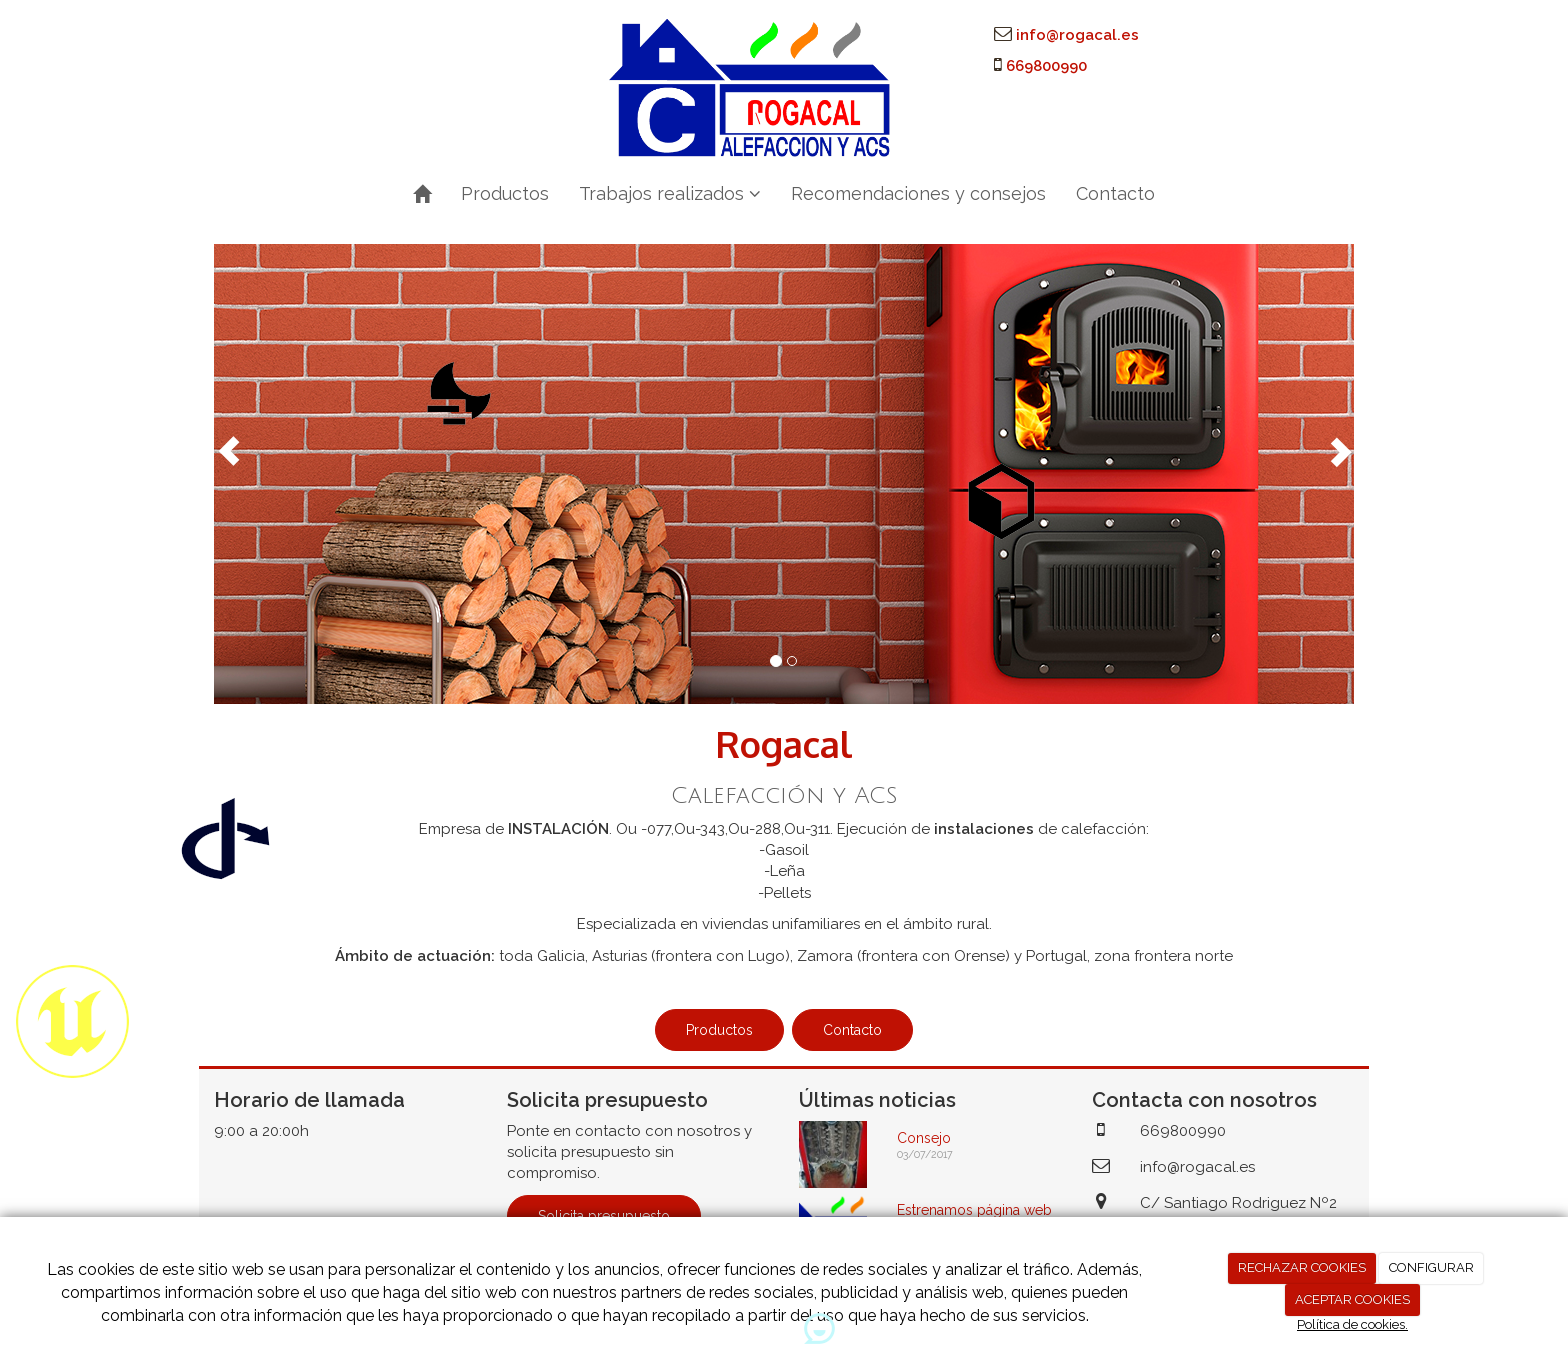 The height and width of the screenshot is (1370, 1568). Describe the element at coordinates (819, 1328) in the screenshot. I see `open a friendly chat or messaging feature` at that location.